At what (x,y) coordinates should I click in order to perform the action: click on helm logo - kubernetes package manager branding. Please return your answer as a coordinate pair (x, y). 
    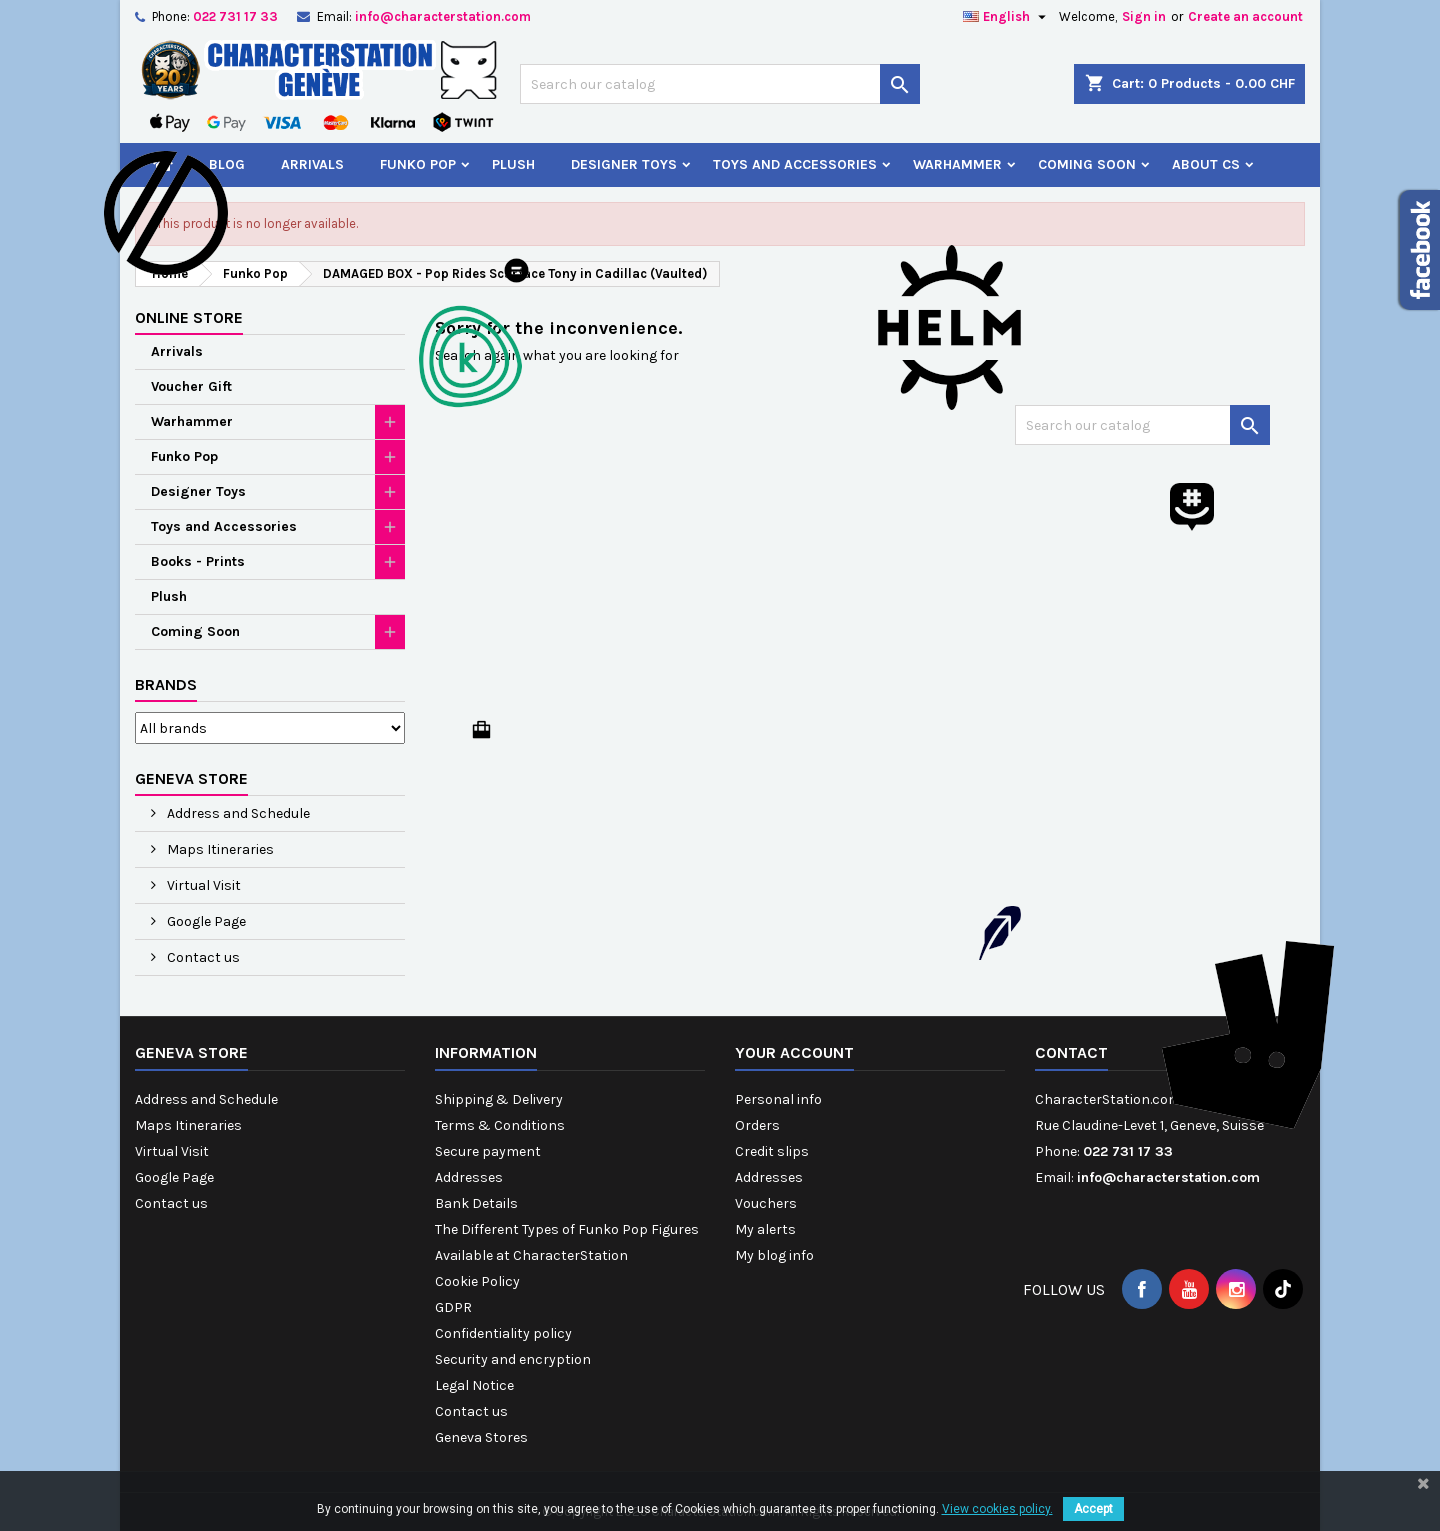
    Looking at the image, I should click on (949, 327).